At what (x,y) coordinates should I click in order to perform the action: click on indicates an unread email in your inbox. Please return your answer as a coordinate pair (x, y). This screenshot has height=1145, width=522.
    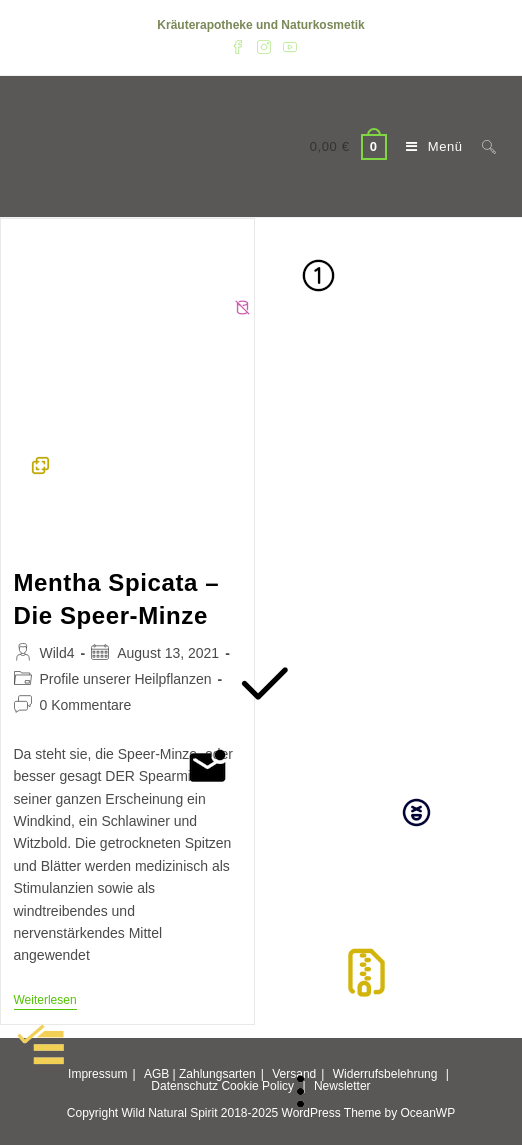
    Looking at the image, I should click on (207, 767).